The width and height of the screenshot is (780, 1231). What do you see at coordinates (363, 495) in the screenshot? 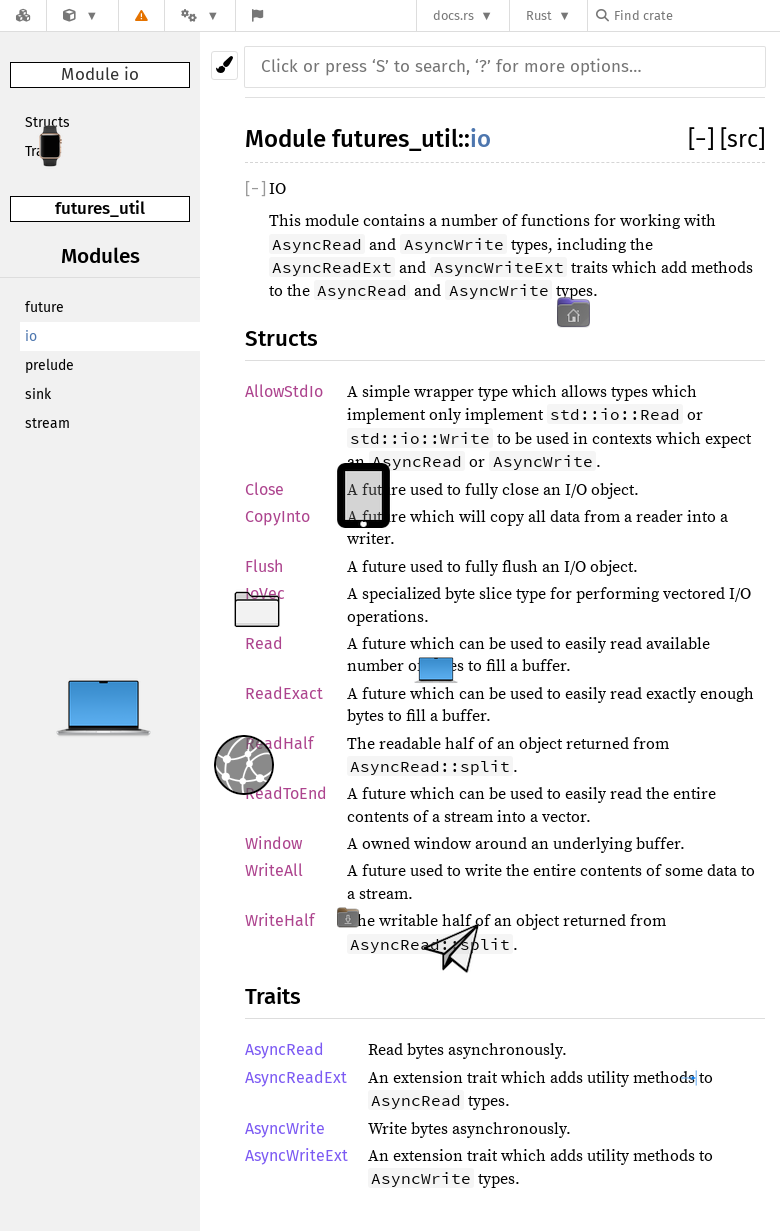
I see `view connected iPad device` at bounding box center [363, 495].